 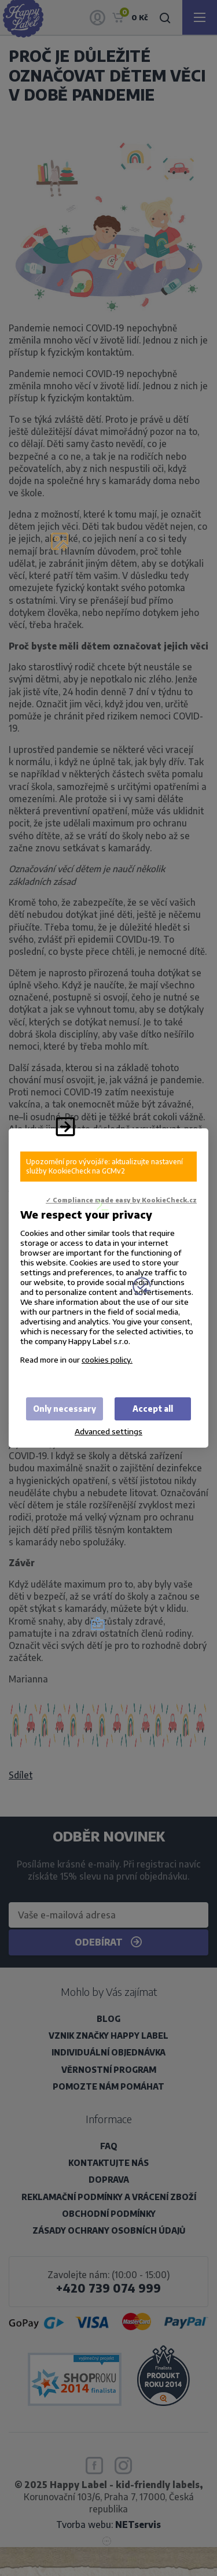 What do you see at coordinates (106, 2541) in the screenshot?
I see `open more options menu` at bounding box center [106, 2541].